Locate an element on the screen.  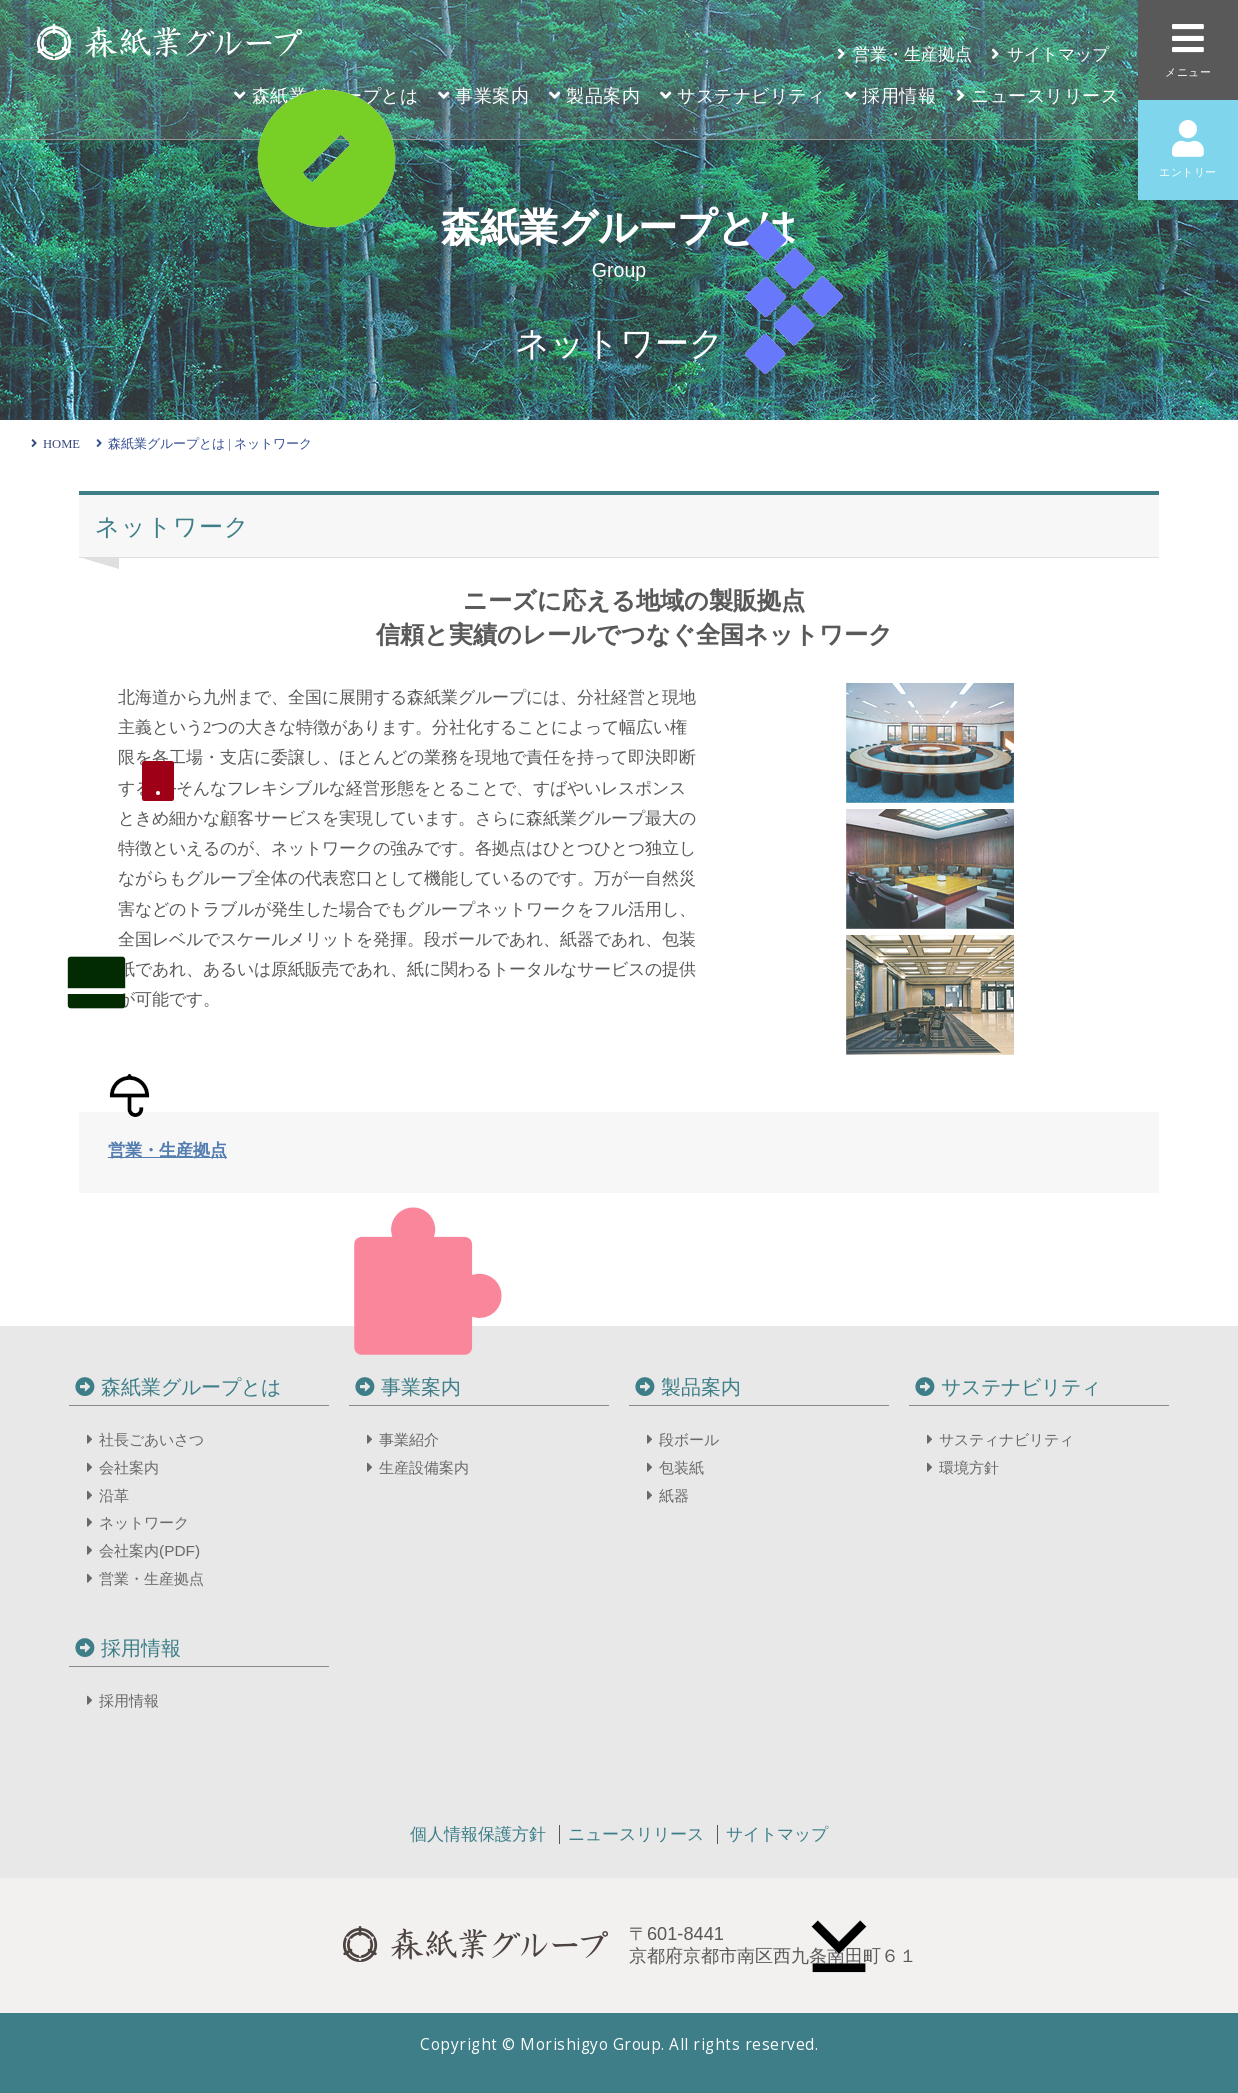
skip to bottom of page or list is located at coordinates (839, 1950).